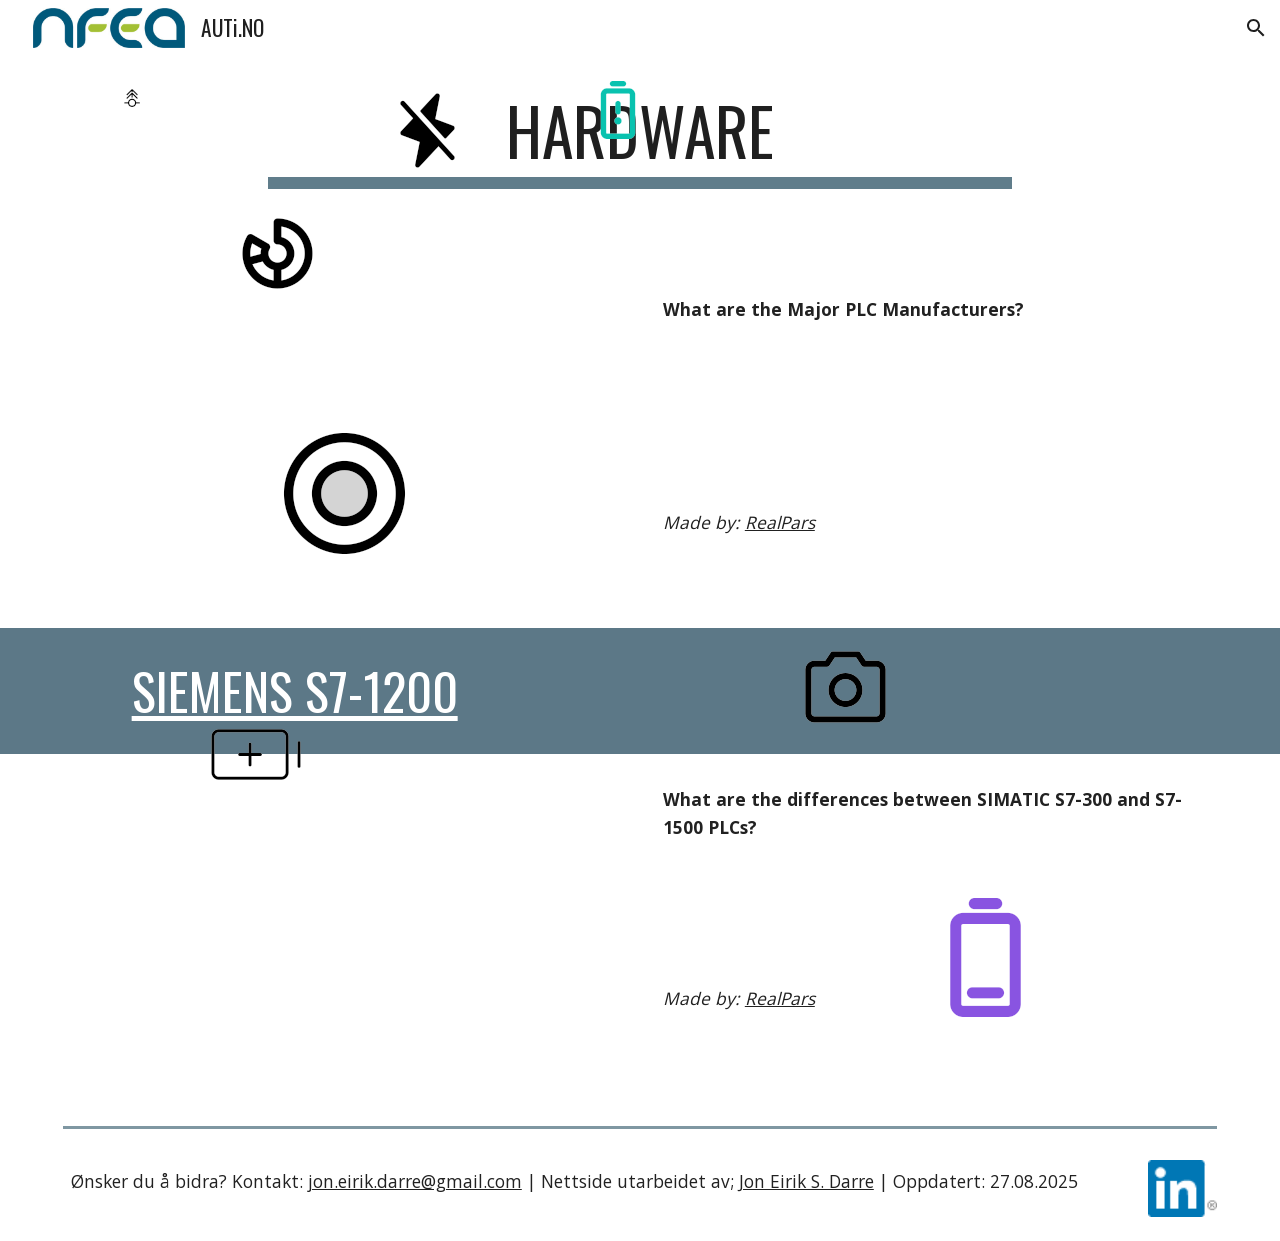 This screenshot has width=1280, height=1241. I want to click on add or extend battery life, so click(254, 754).